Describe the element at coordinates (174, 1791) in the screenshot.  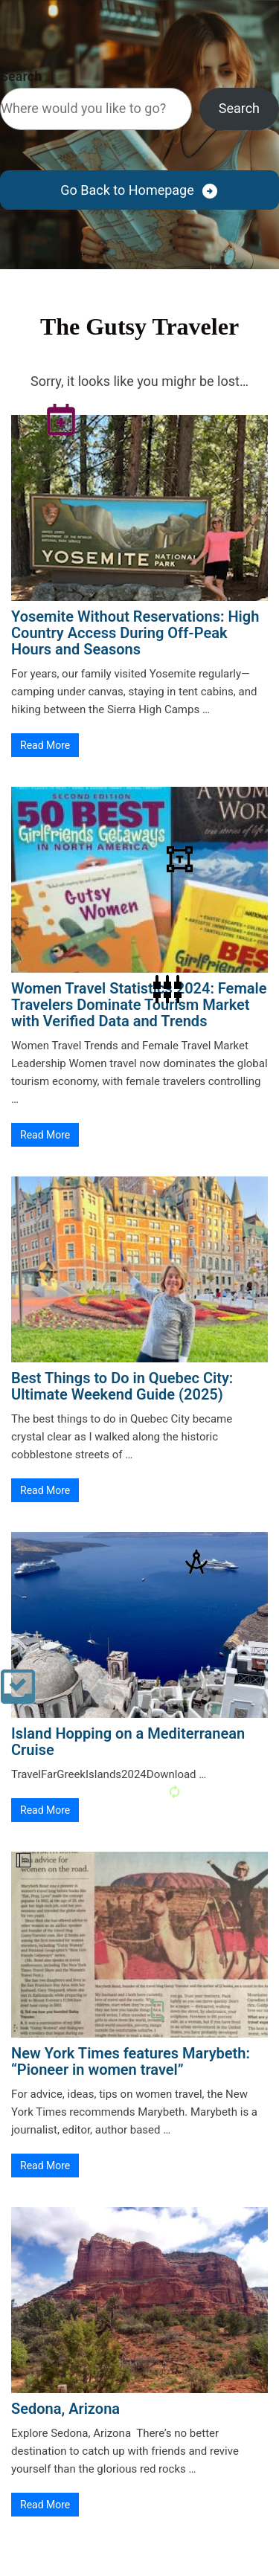
I see `refresh the current page or content` at that location.